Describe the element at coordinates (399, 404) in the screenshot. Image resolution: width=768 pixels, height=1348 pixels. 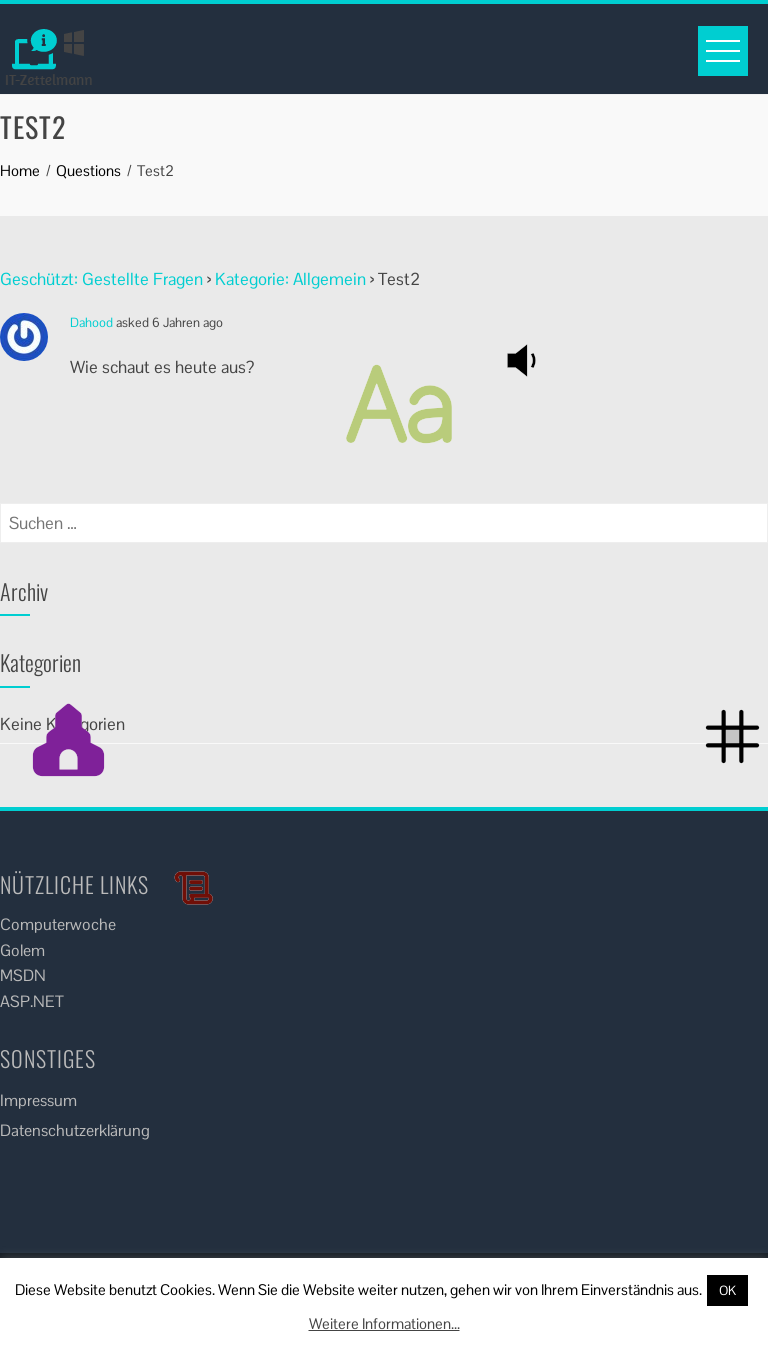
I see `adjust text or font settings` at that location.